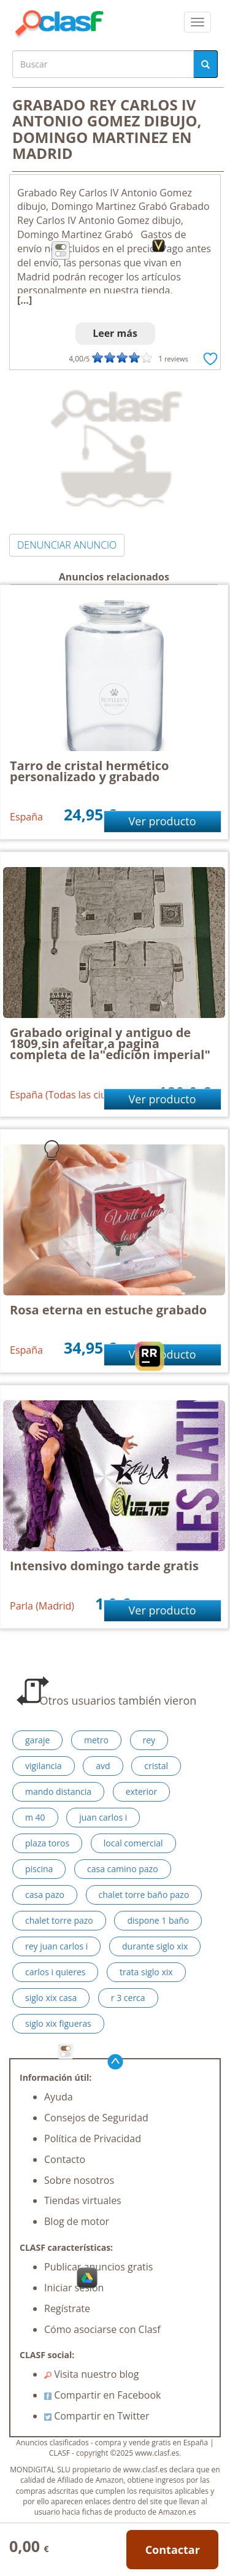  Describe the element at coordinates (87, 2278) in the screenshot. I see `open Google Drive app` at that location.